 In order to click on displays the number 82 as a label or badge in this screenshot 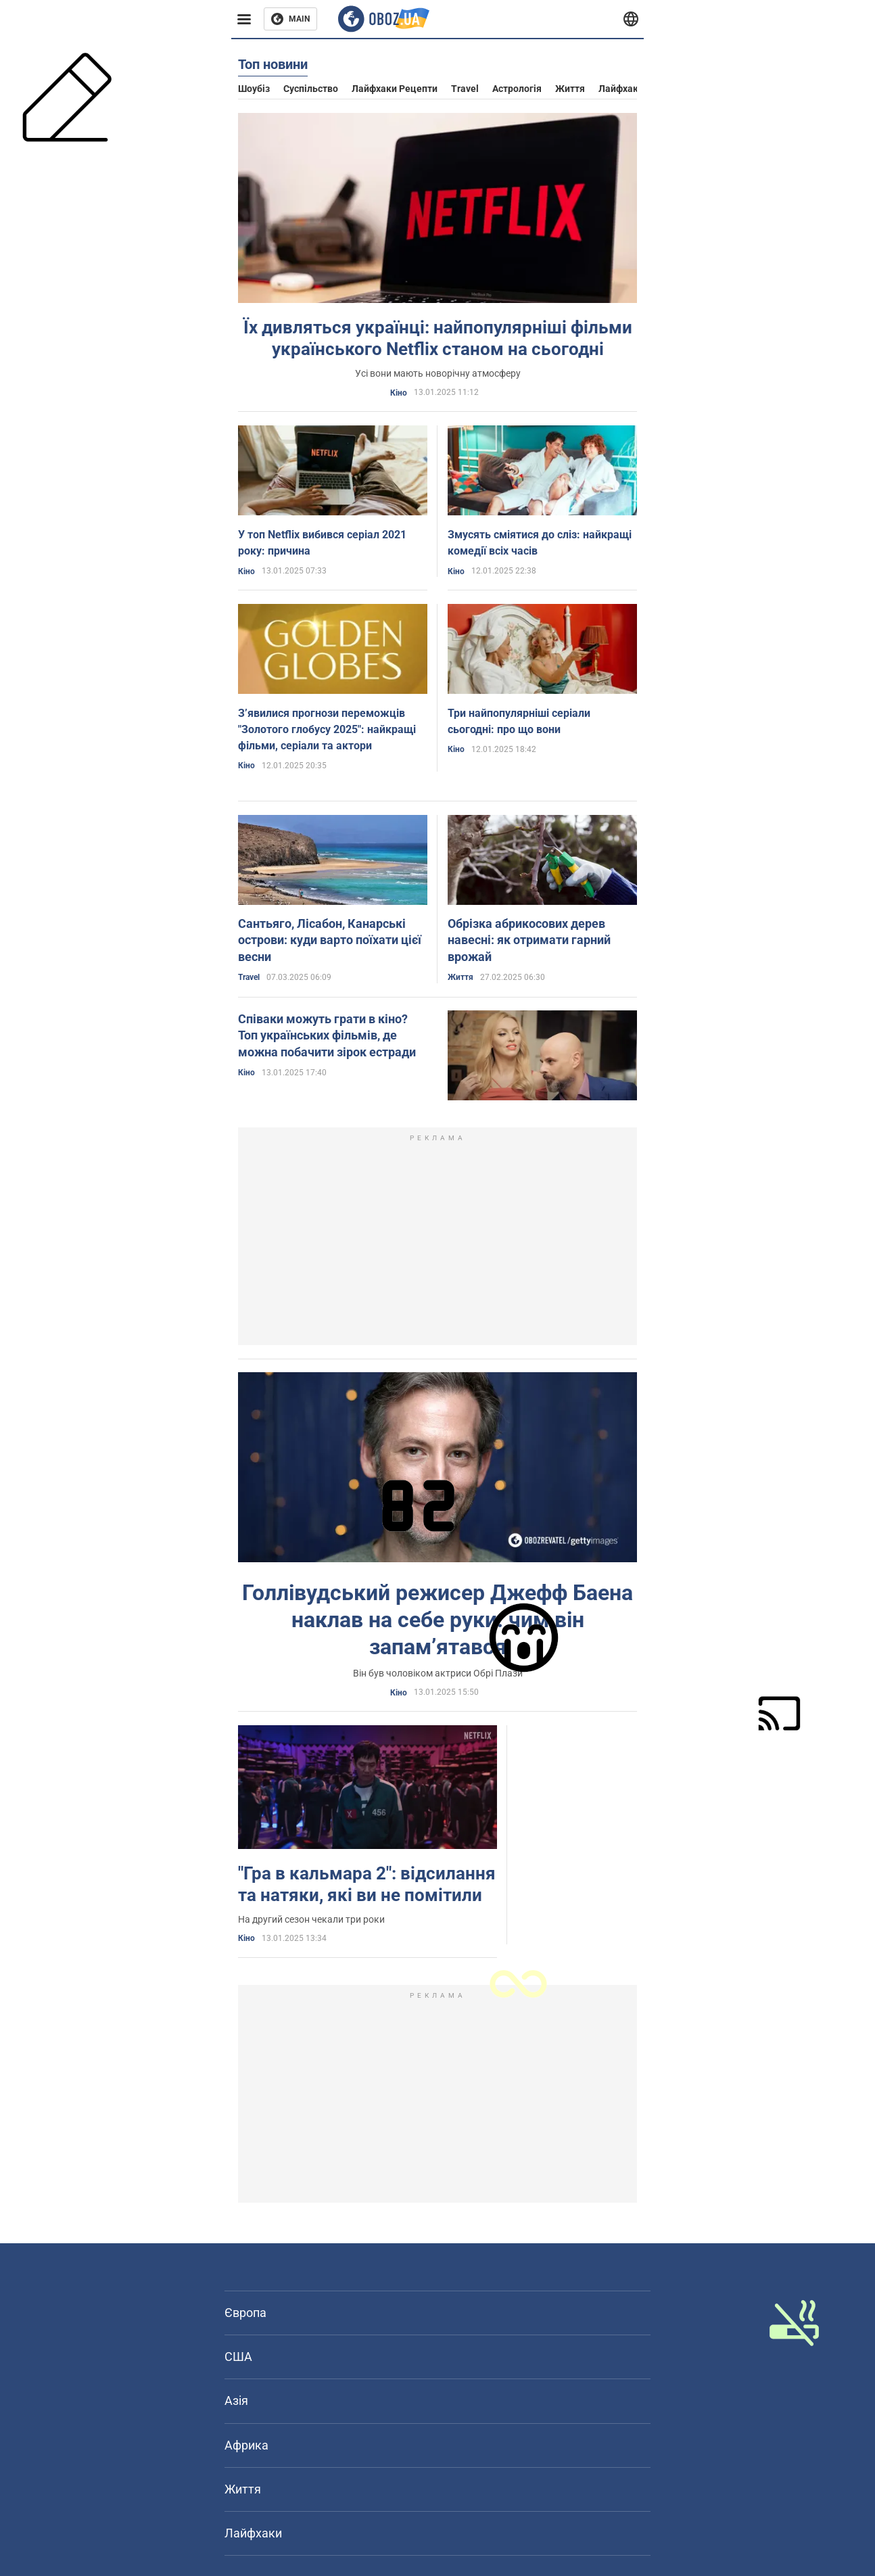, I will do `click(418, 1505)`.